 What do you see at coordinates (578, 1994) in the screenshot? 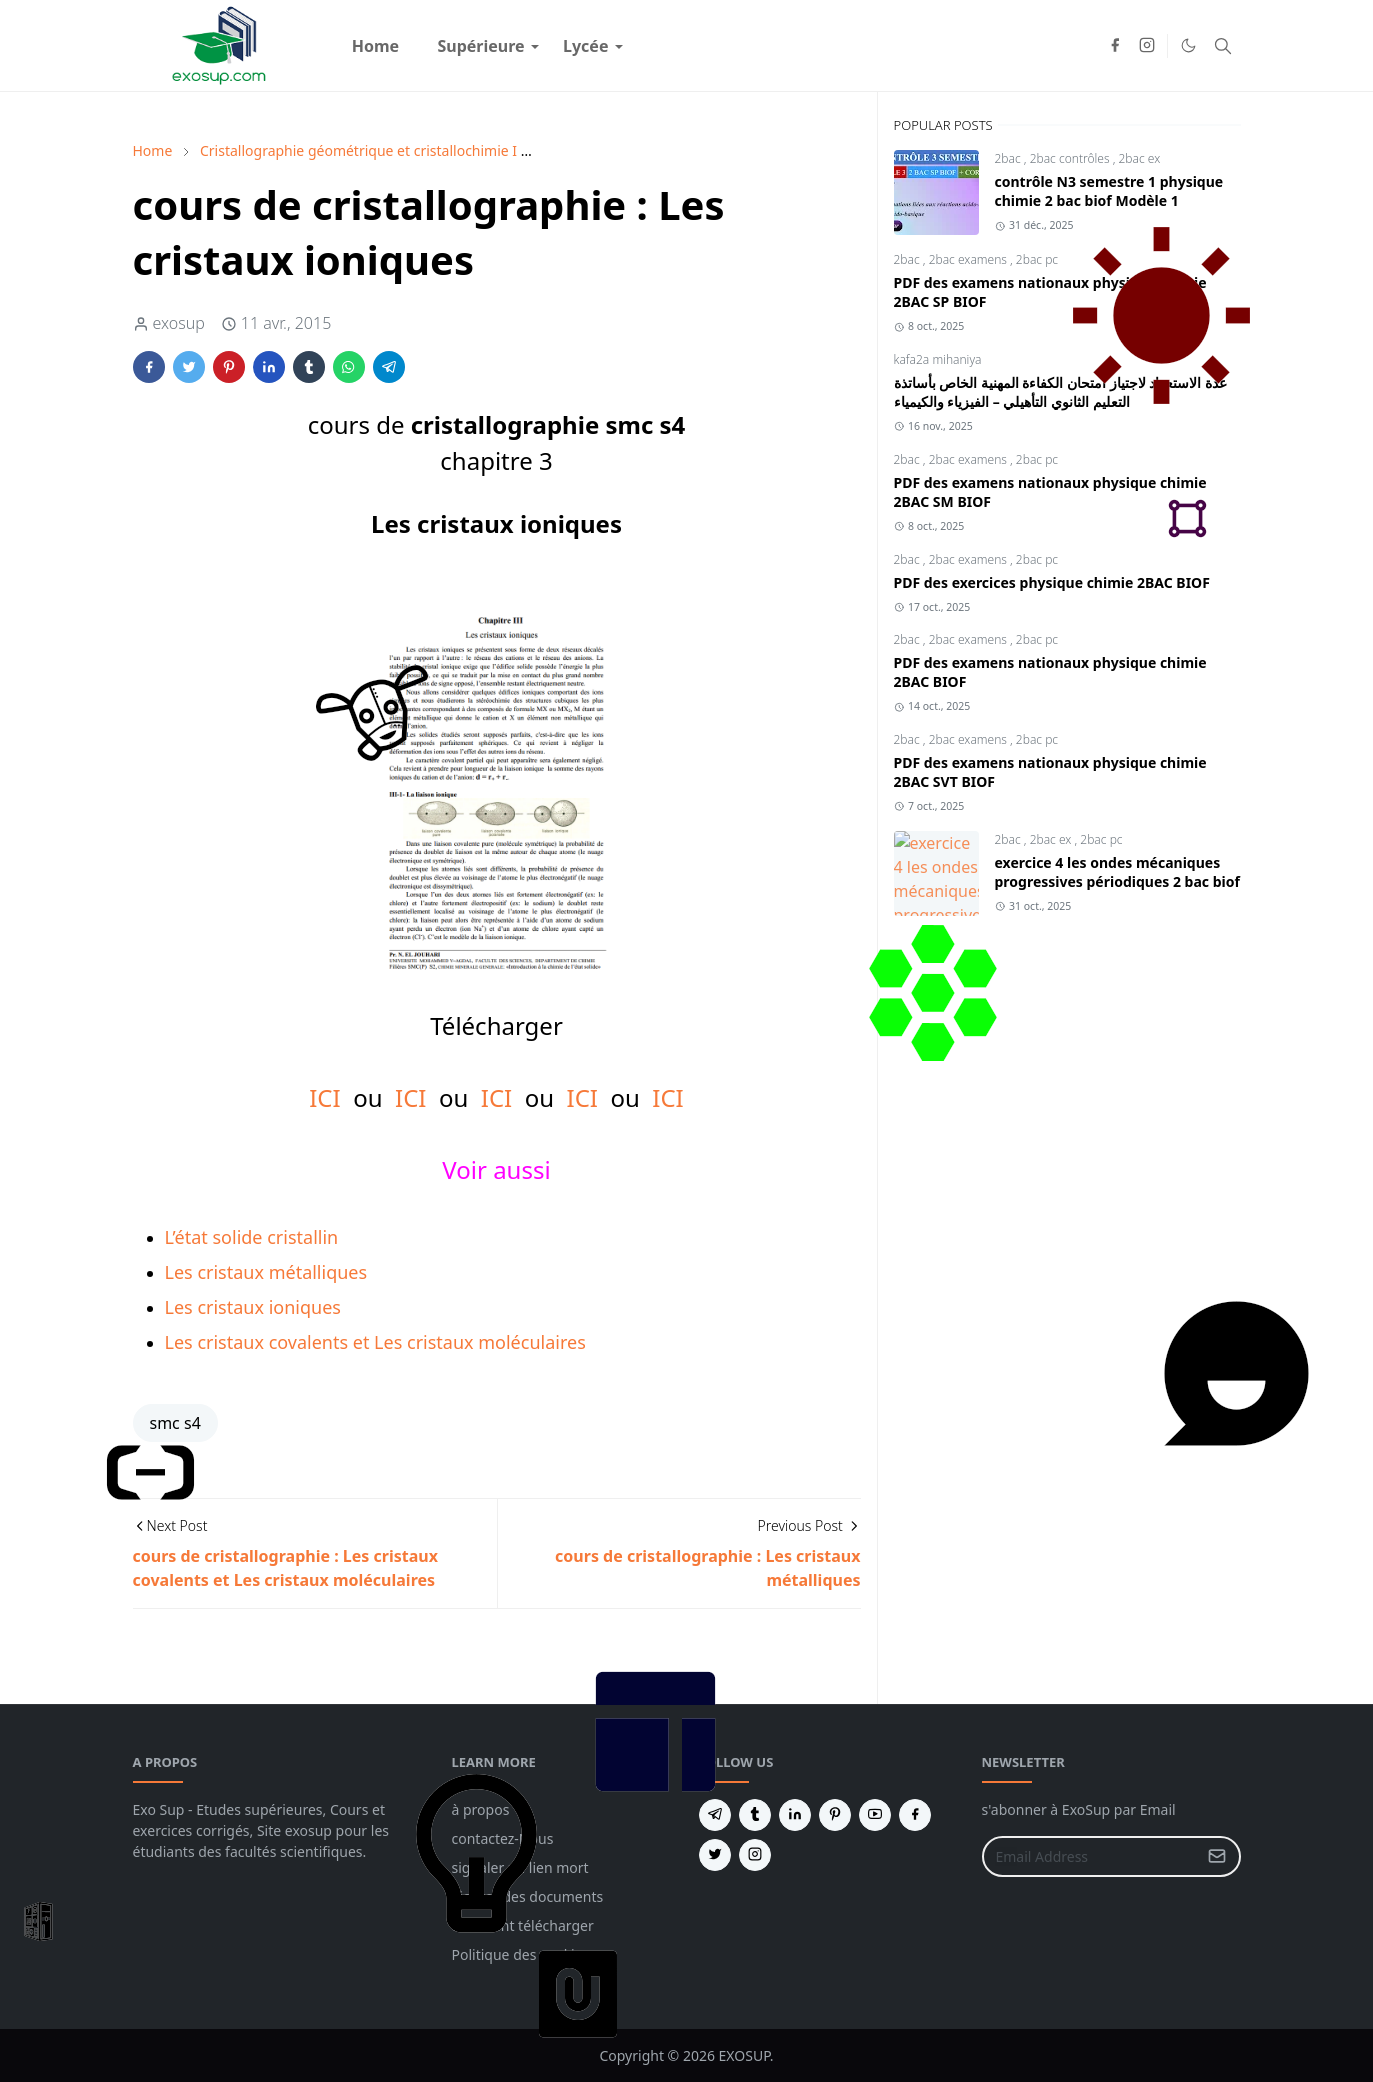
I see `attach a file to your message` at bounding box center [578, 1994].